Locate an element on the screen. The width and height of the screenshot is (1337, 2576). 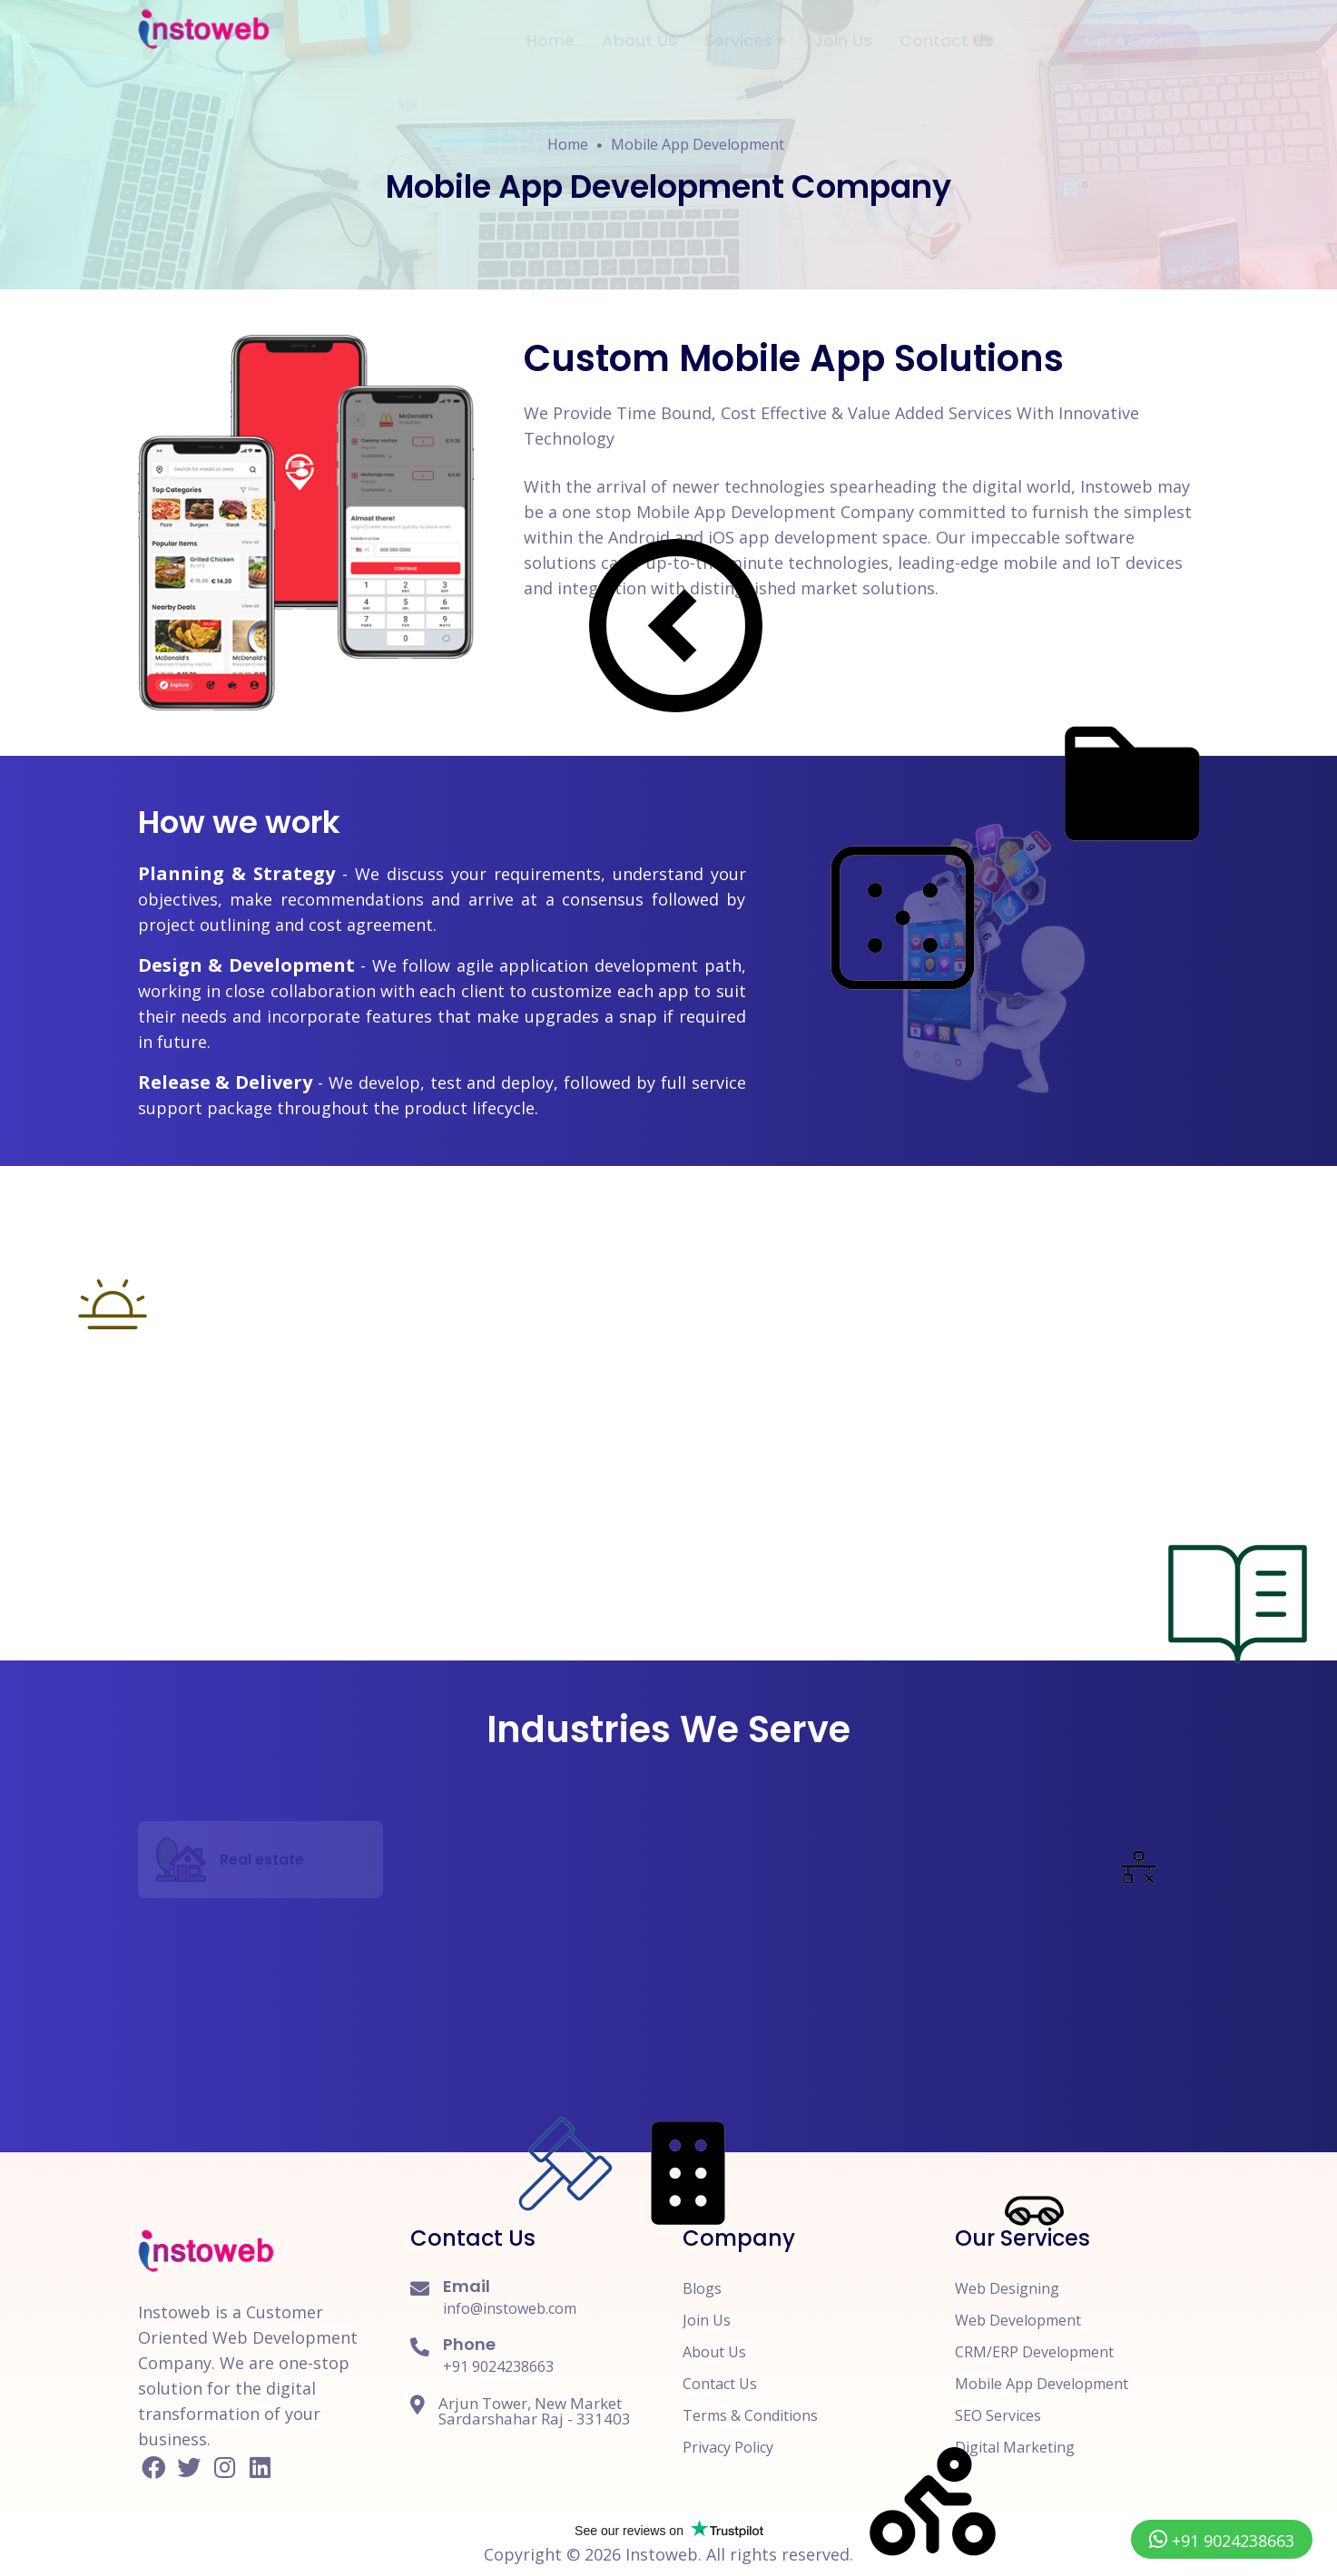
open file folder is located at coordinates (1132, 783).